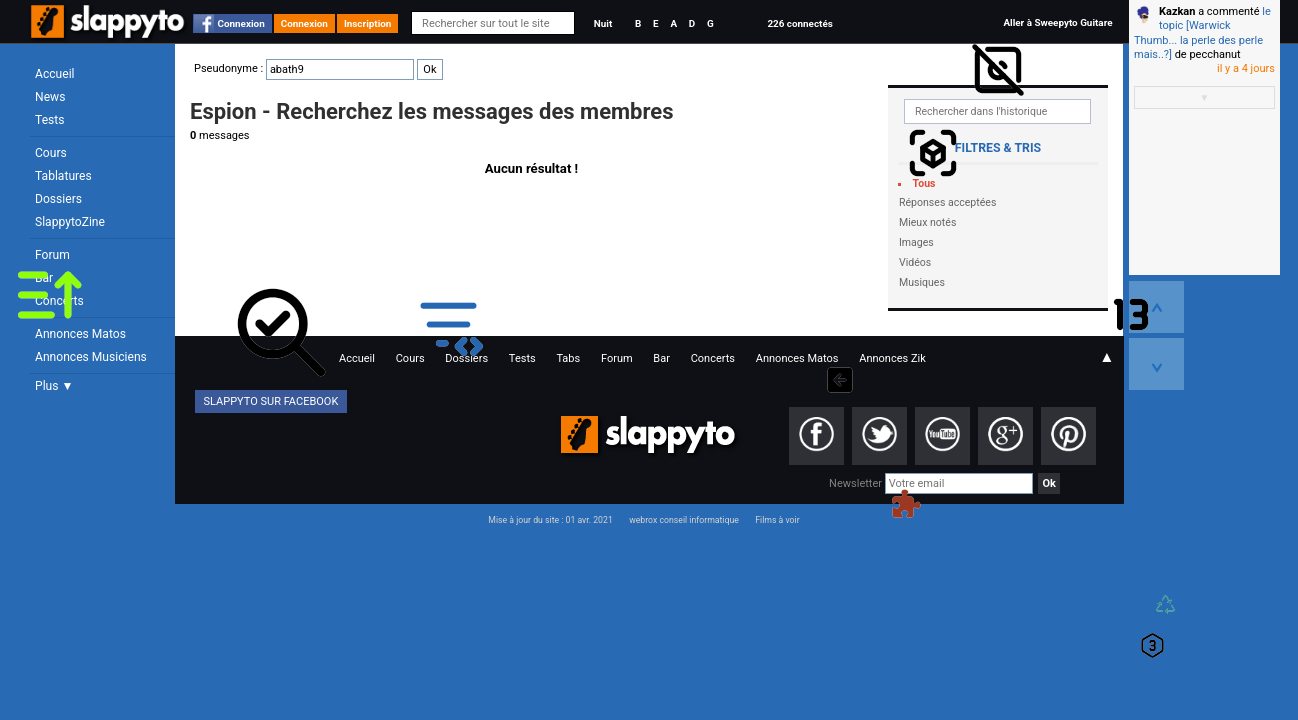 This screenshot has width=1298, height=720. Describe the element at coordinates (840, 380) in the screenshot. I see `go back to the previous screen` at that location.